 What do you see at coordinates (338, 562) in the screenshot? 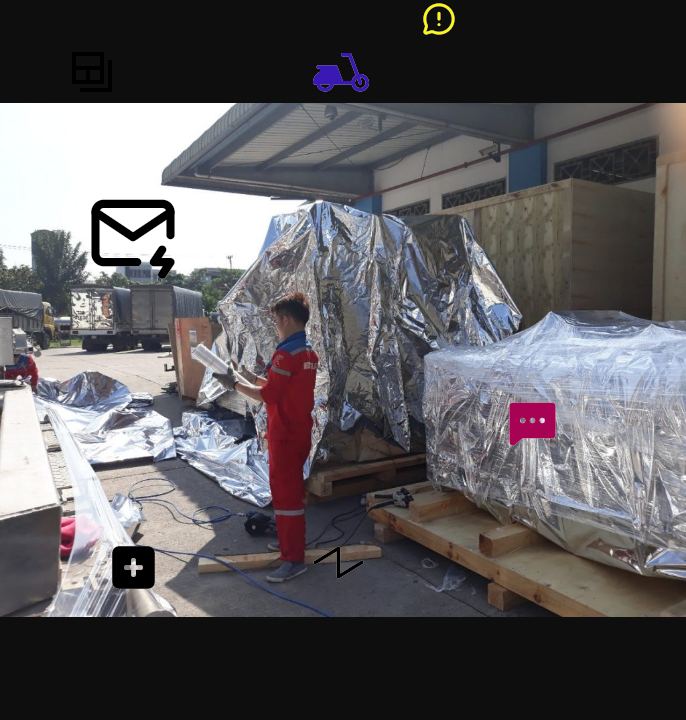
I see `adjust sawtooth waveform settings` at bounding box center [338, 562].